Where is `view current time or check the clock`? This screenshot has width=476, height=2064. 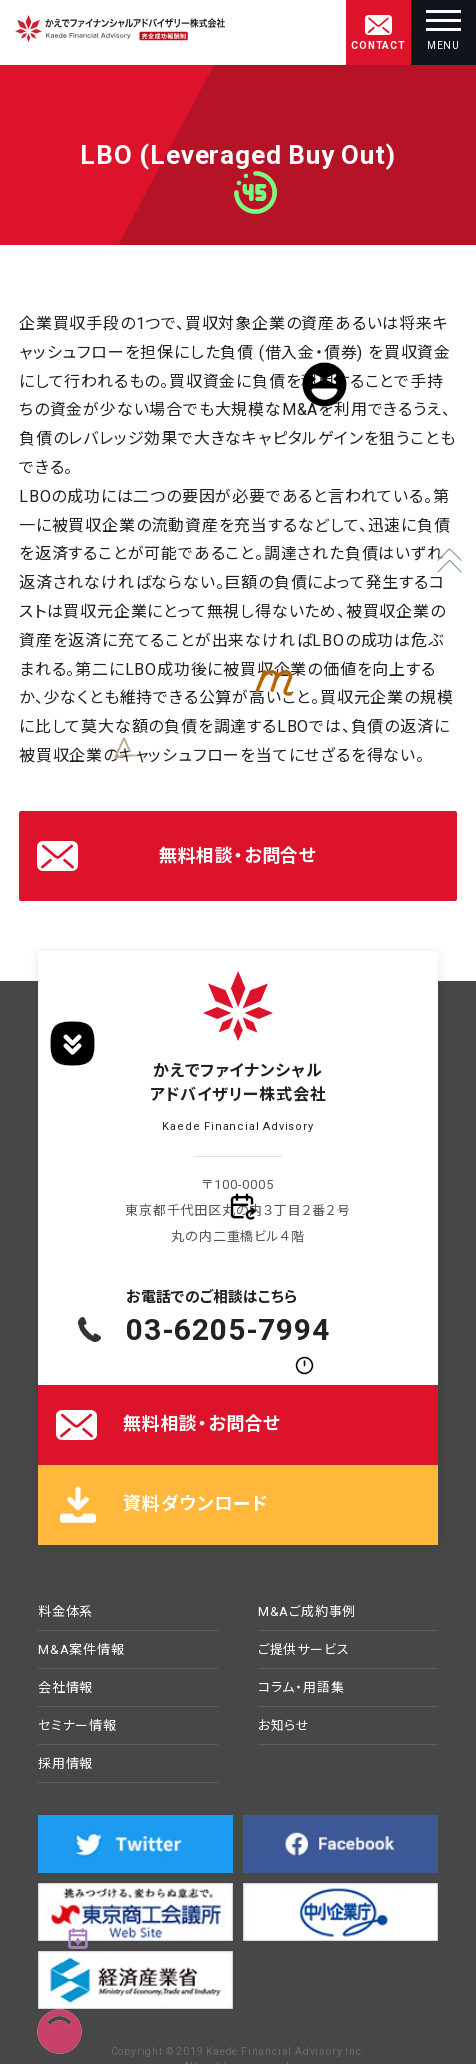 view current time or check the clock is located at coordinates (304, 1365).